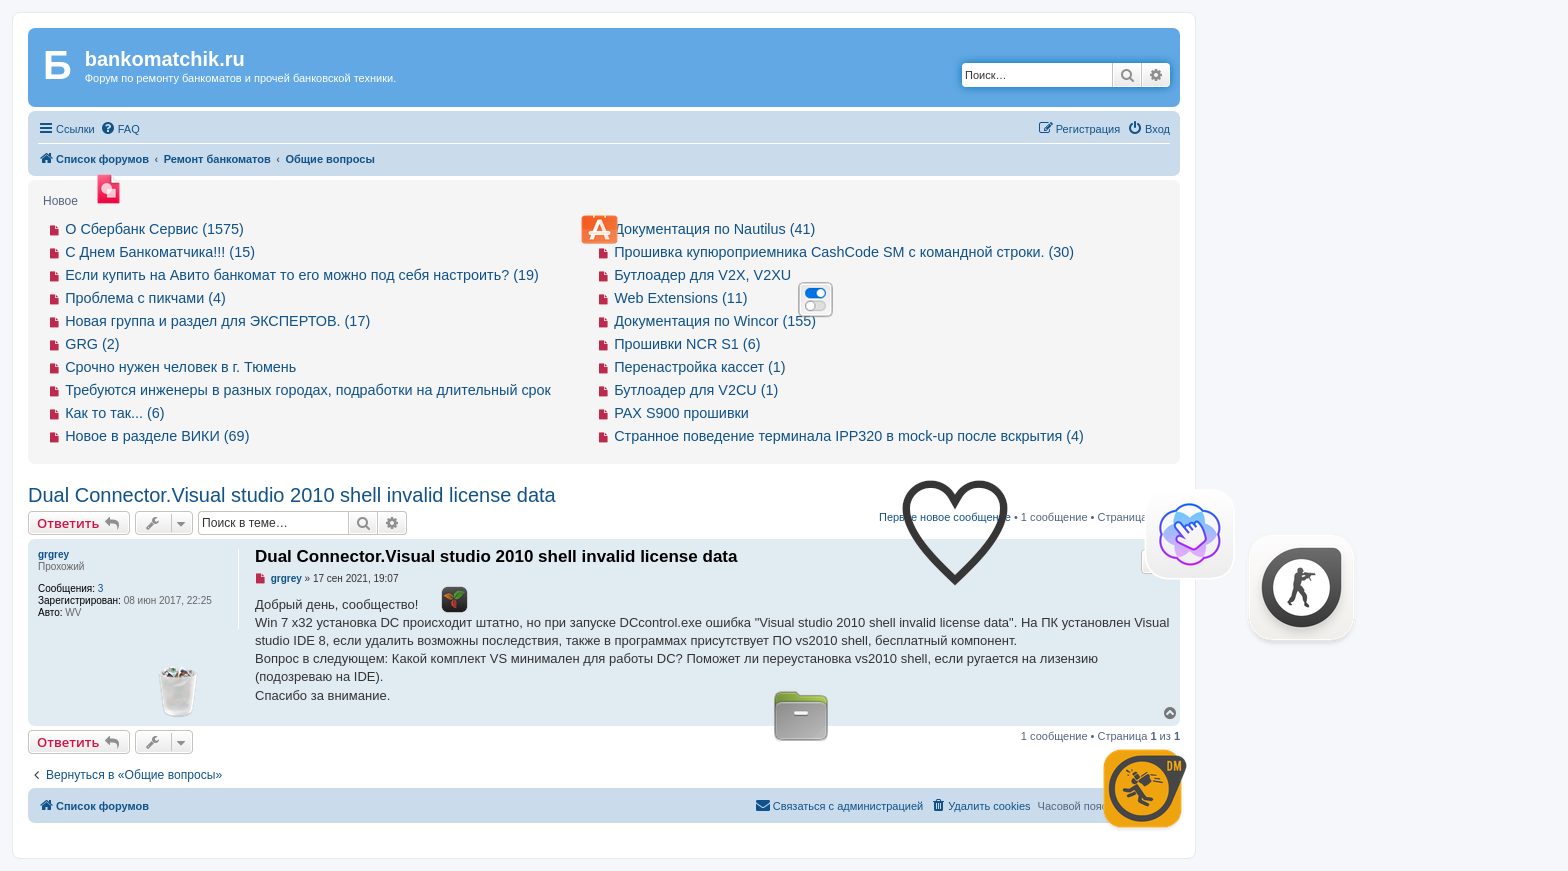 This screenshot has height=871, width=1568. I want to click on open gnome tweaks to customize system settings, so click(815, 299).